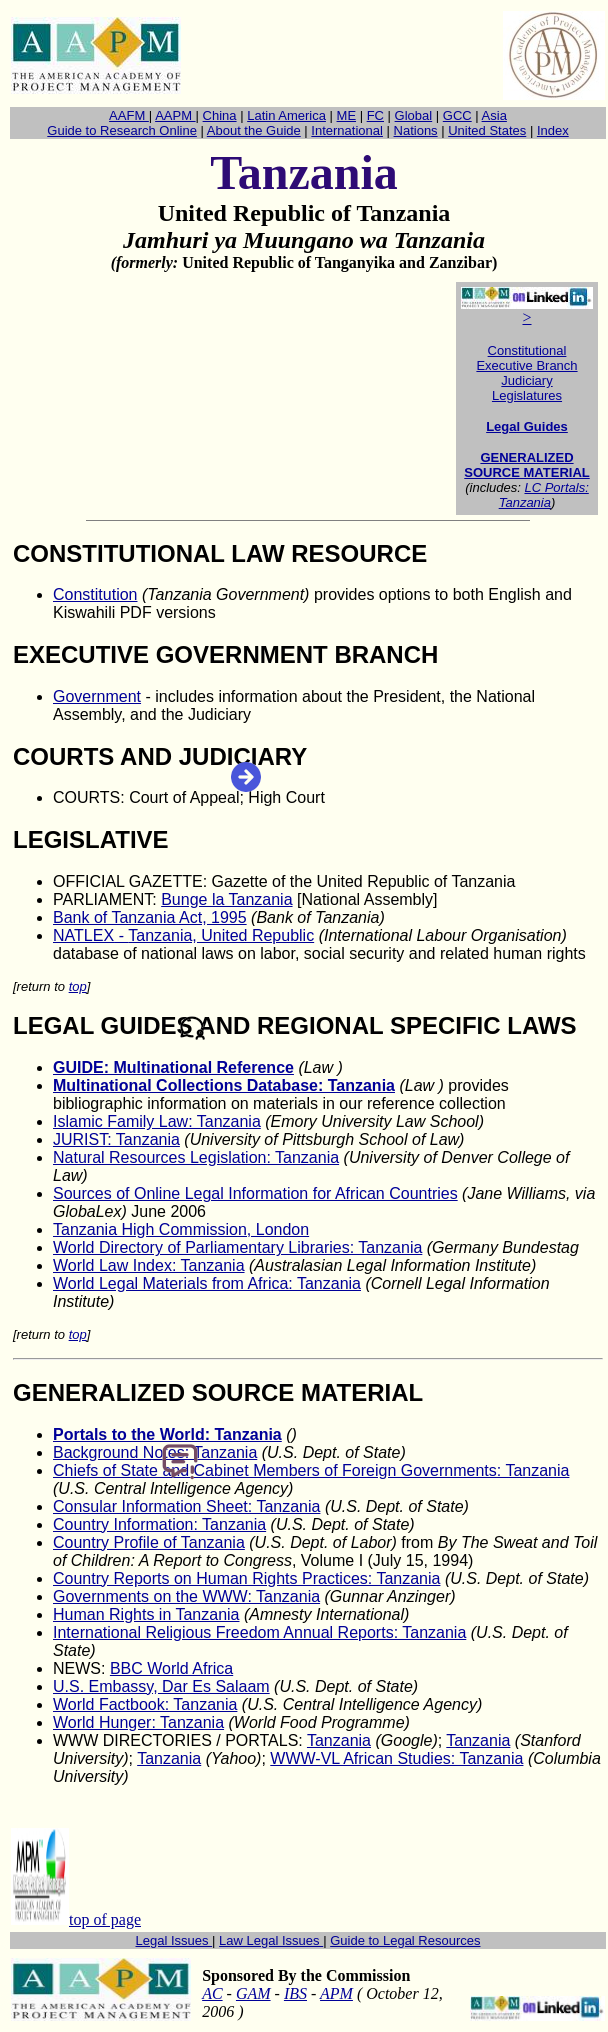 This screenshot has height=2032, width=608. I want to click on message requires attention or action, so click(180, 1460).